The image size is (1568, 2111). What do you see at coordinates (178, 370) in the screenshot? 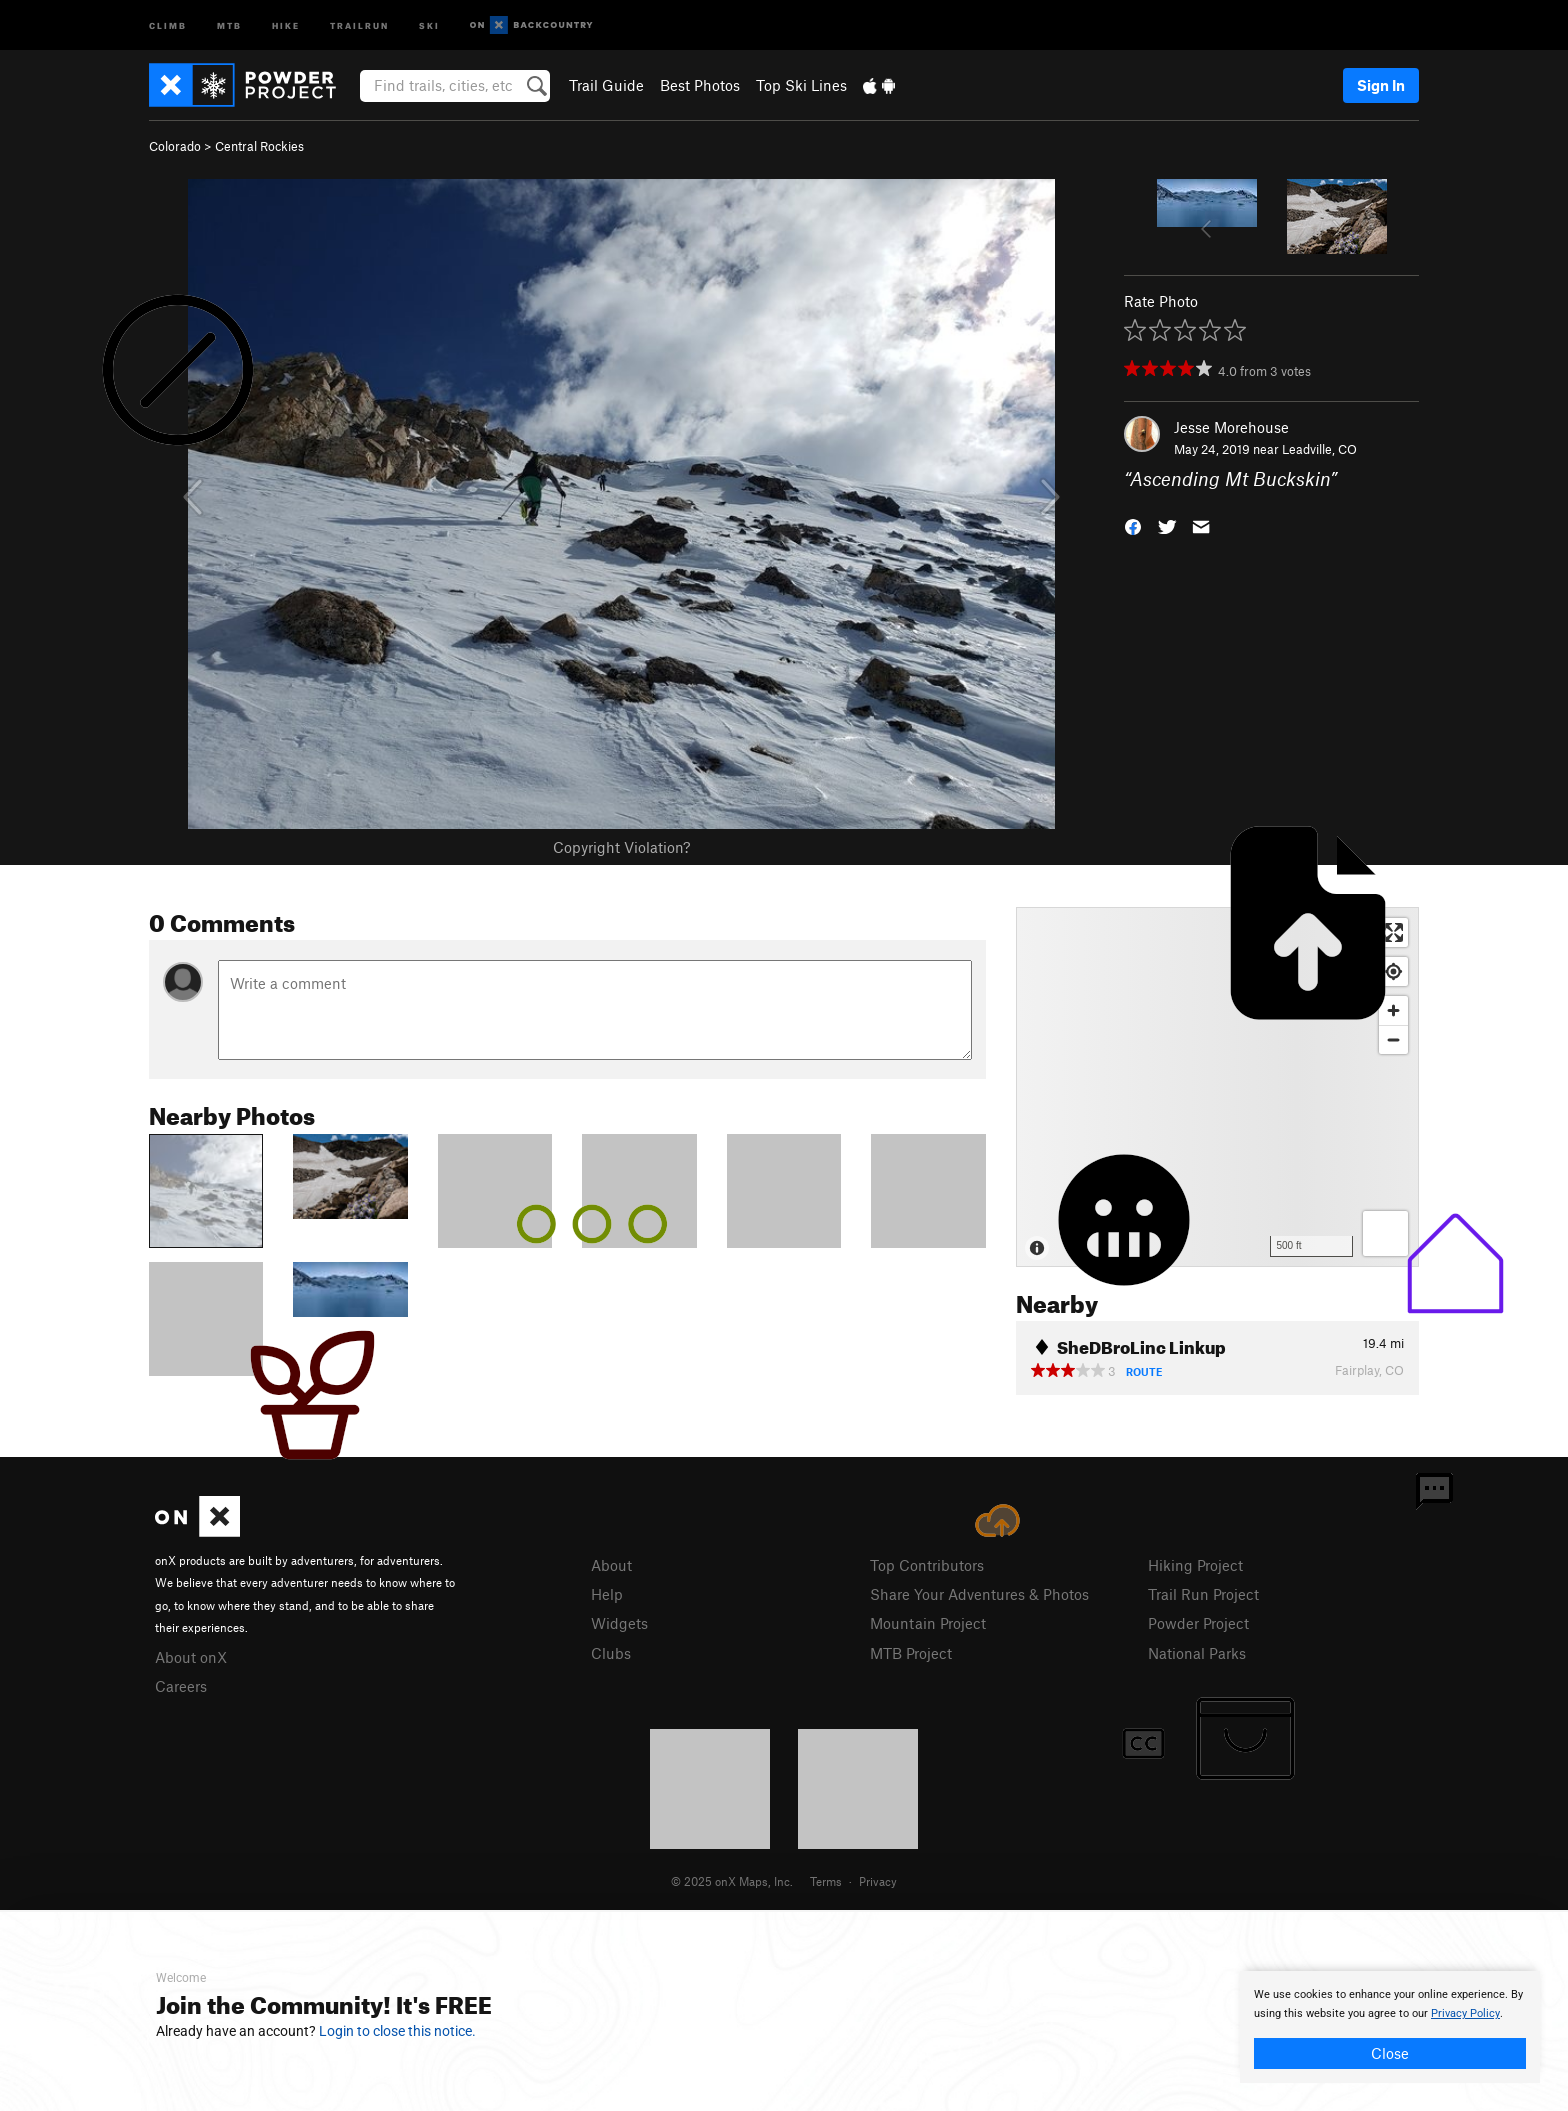
I see `skip this item or step` at bounding box center [178, 370].